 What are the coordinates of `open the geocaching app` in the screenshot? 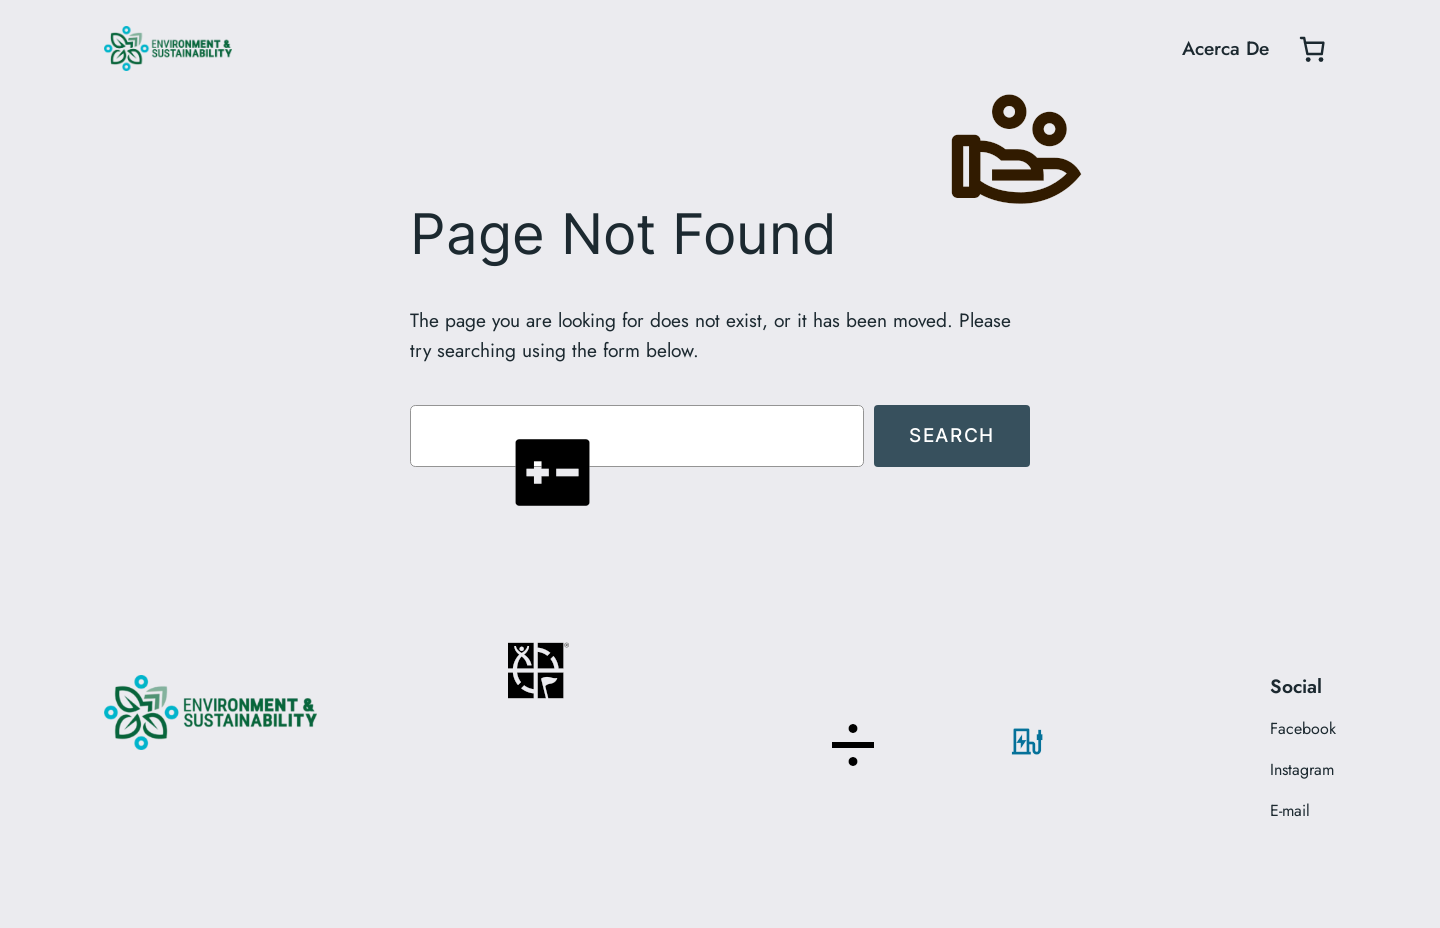 It's located at (538, 670).